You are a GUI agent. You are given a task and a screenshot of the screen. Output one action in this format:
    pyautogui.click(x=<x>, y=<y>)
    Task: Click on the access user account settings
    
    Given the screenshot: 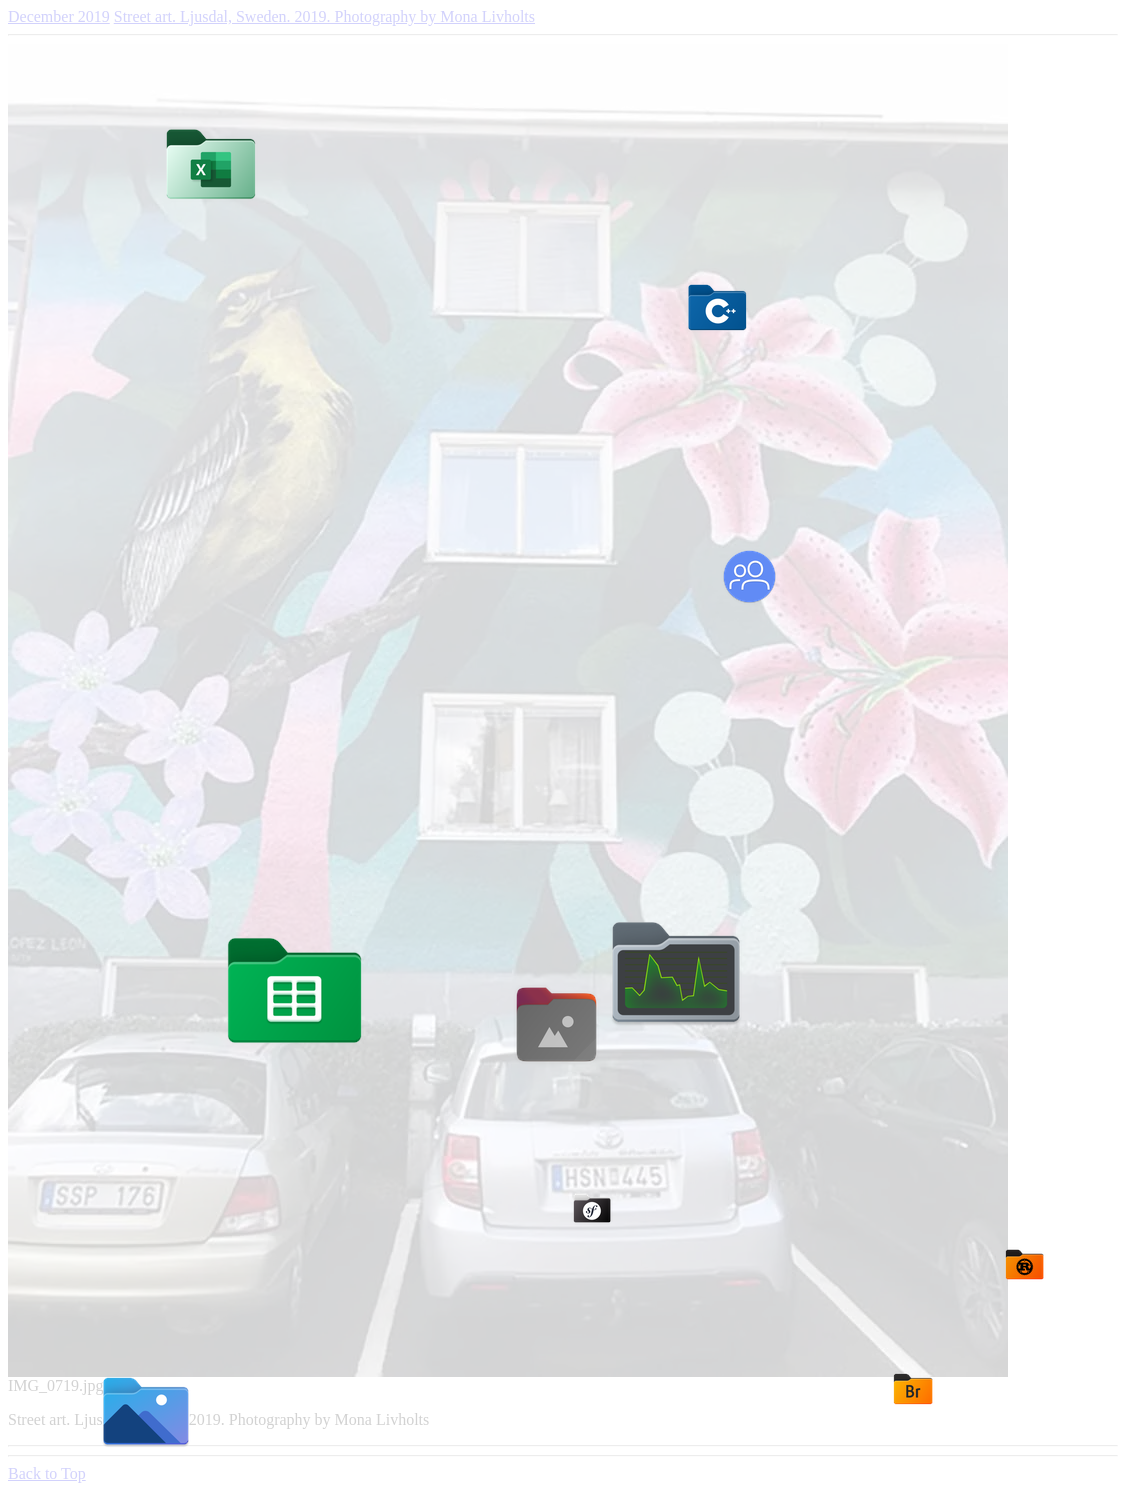 What is the action you would take?
    pyautogui.click(x=749, y=576)
    